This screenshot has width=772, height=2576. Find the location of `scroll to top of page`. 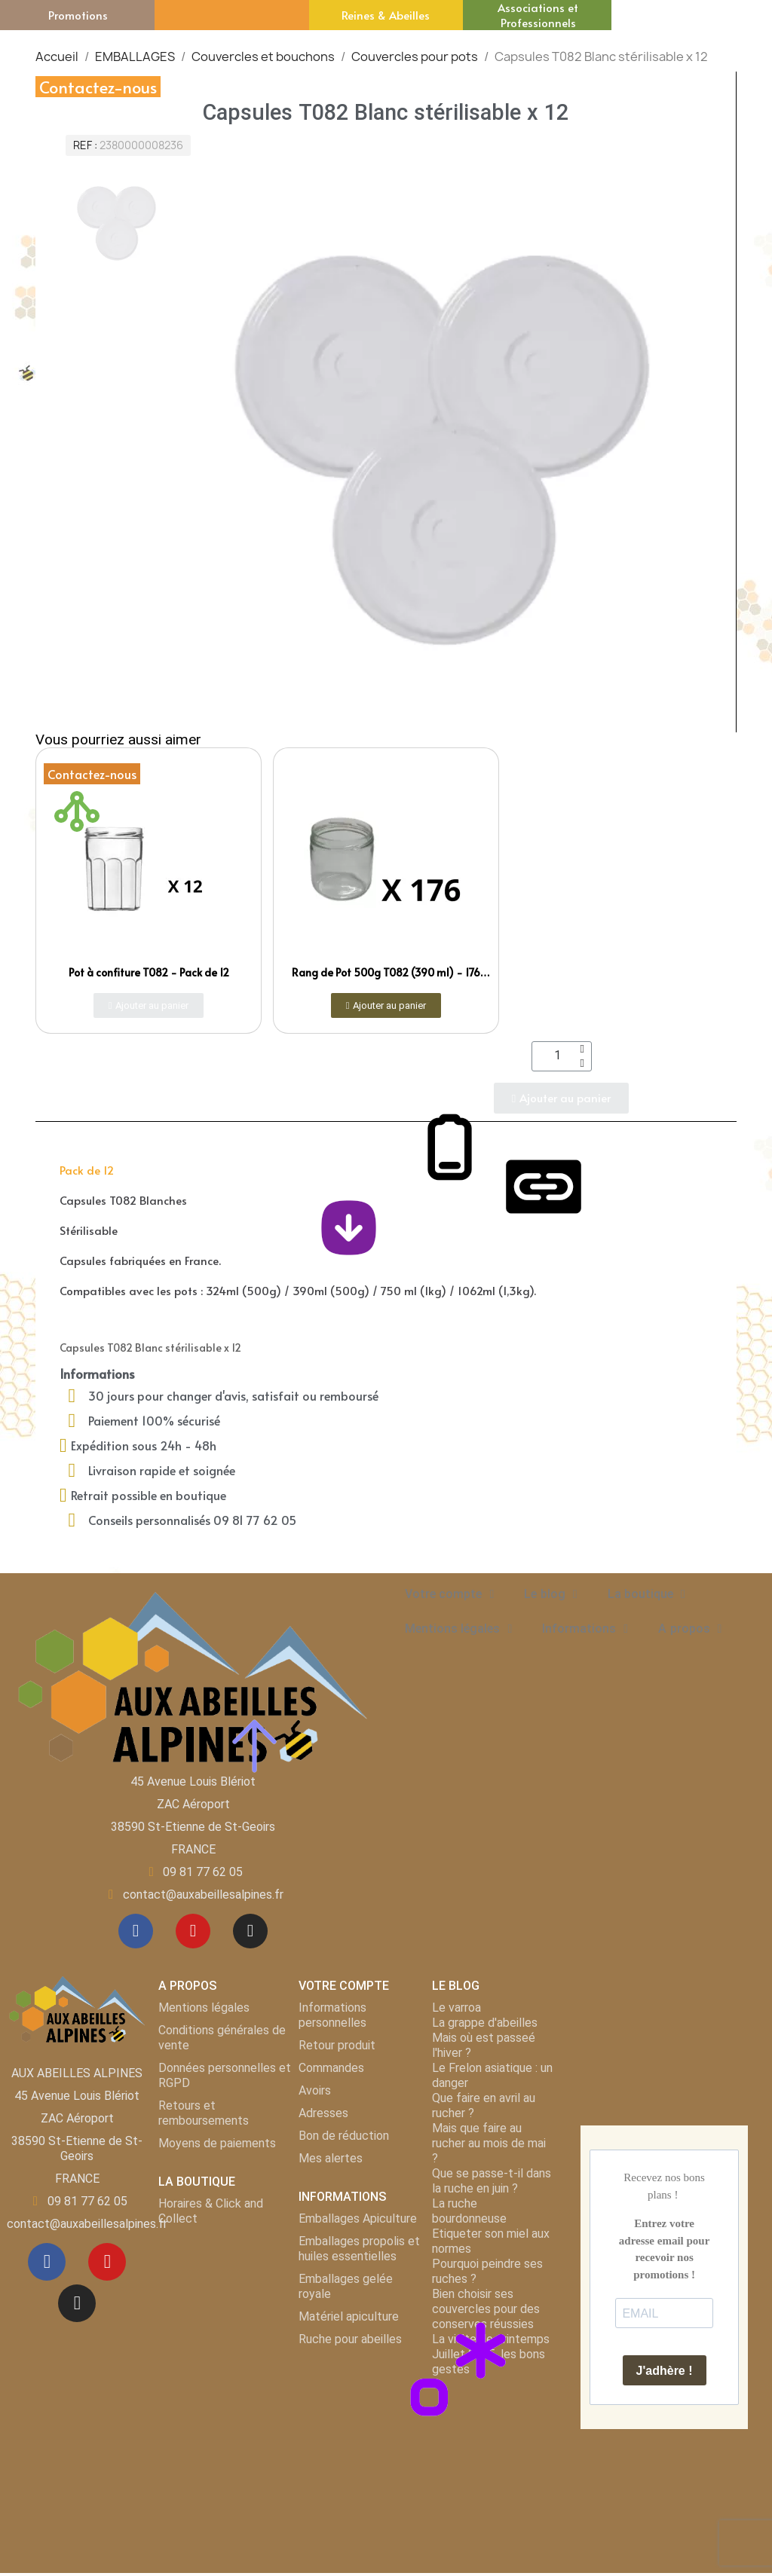

scroll to top of page is located at coordinates (254, 1746).